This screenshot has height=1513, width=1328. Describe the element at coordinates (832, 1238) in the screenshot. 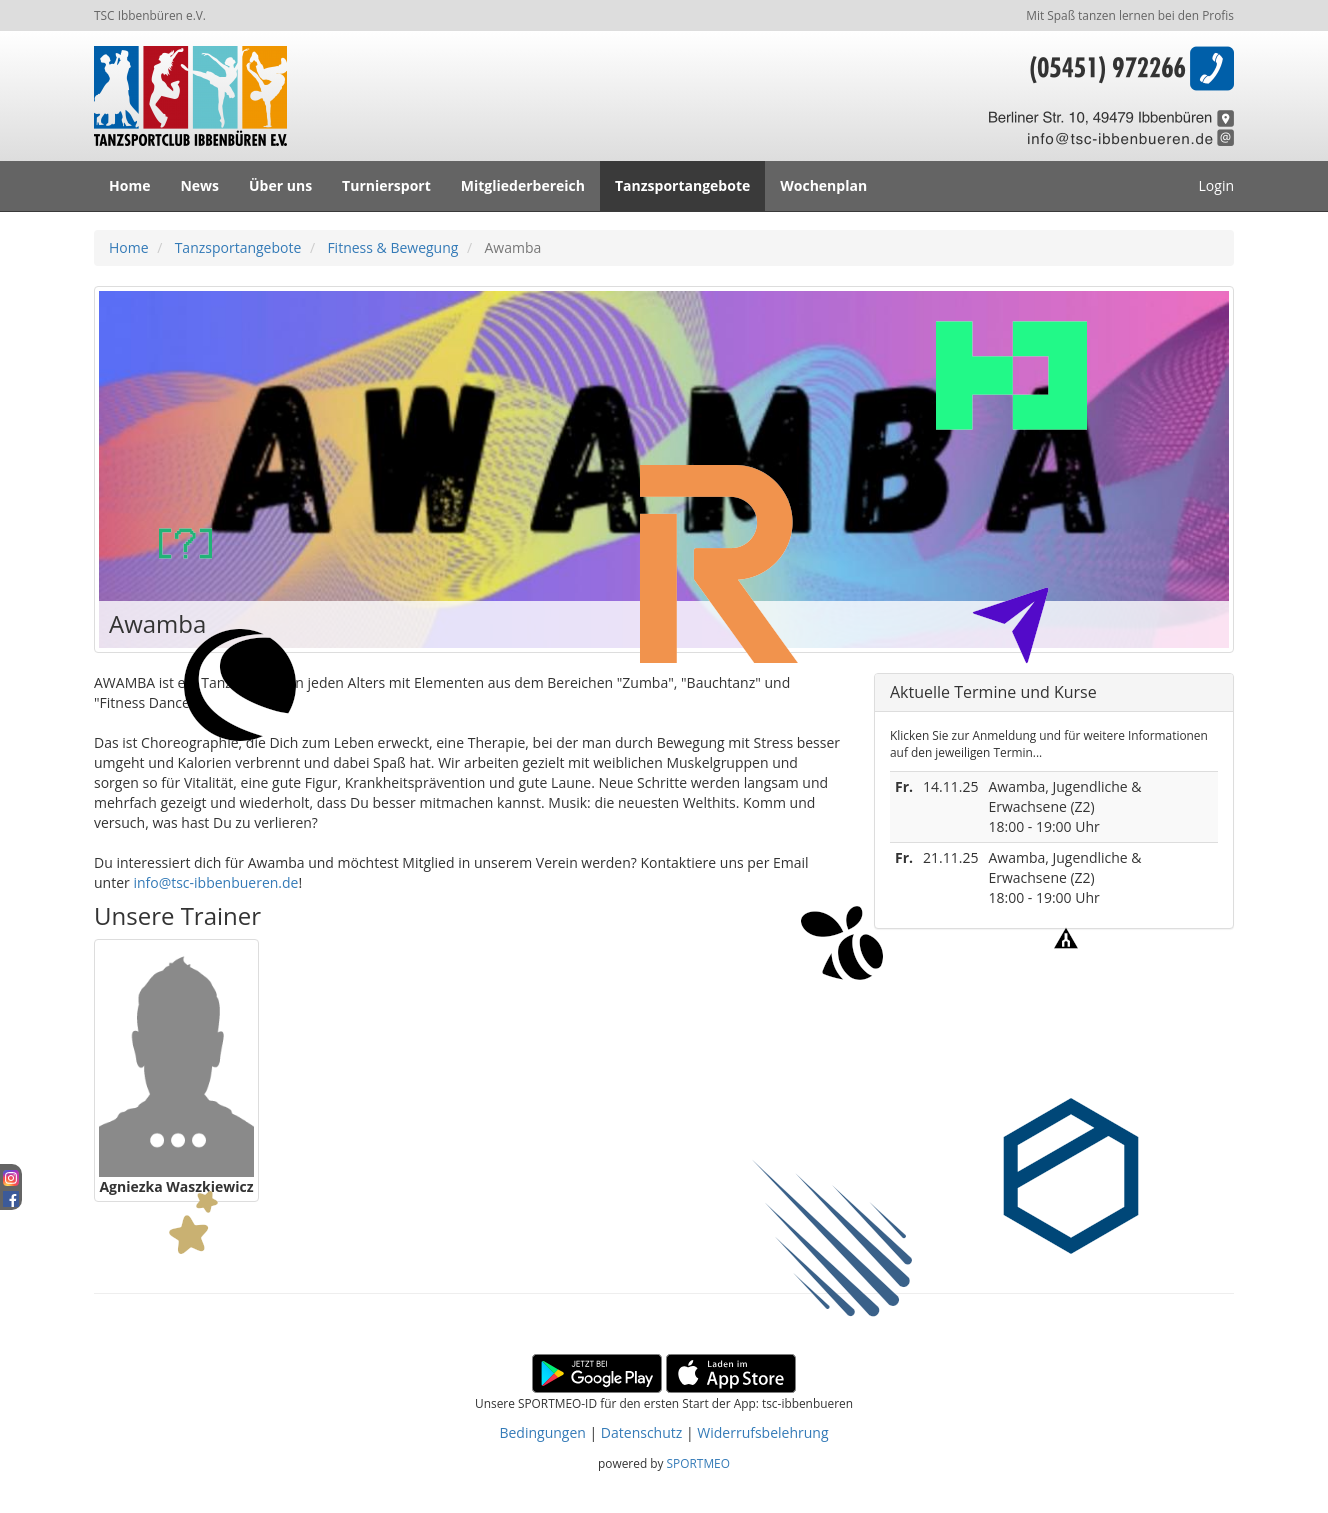

I see `meteor framework logo` at that location.